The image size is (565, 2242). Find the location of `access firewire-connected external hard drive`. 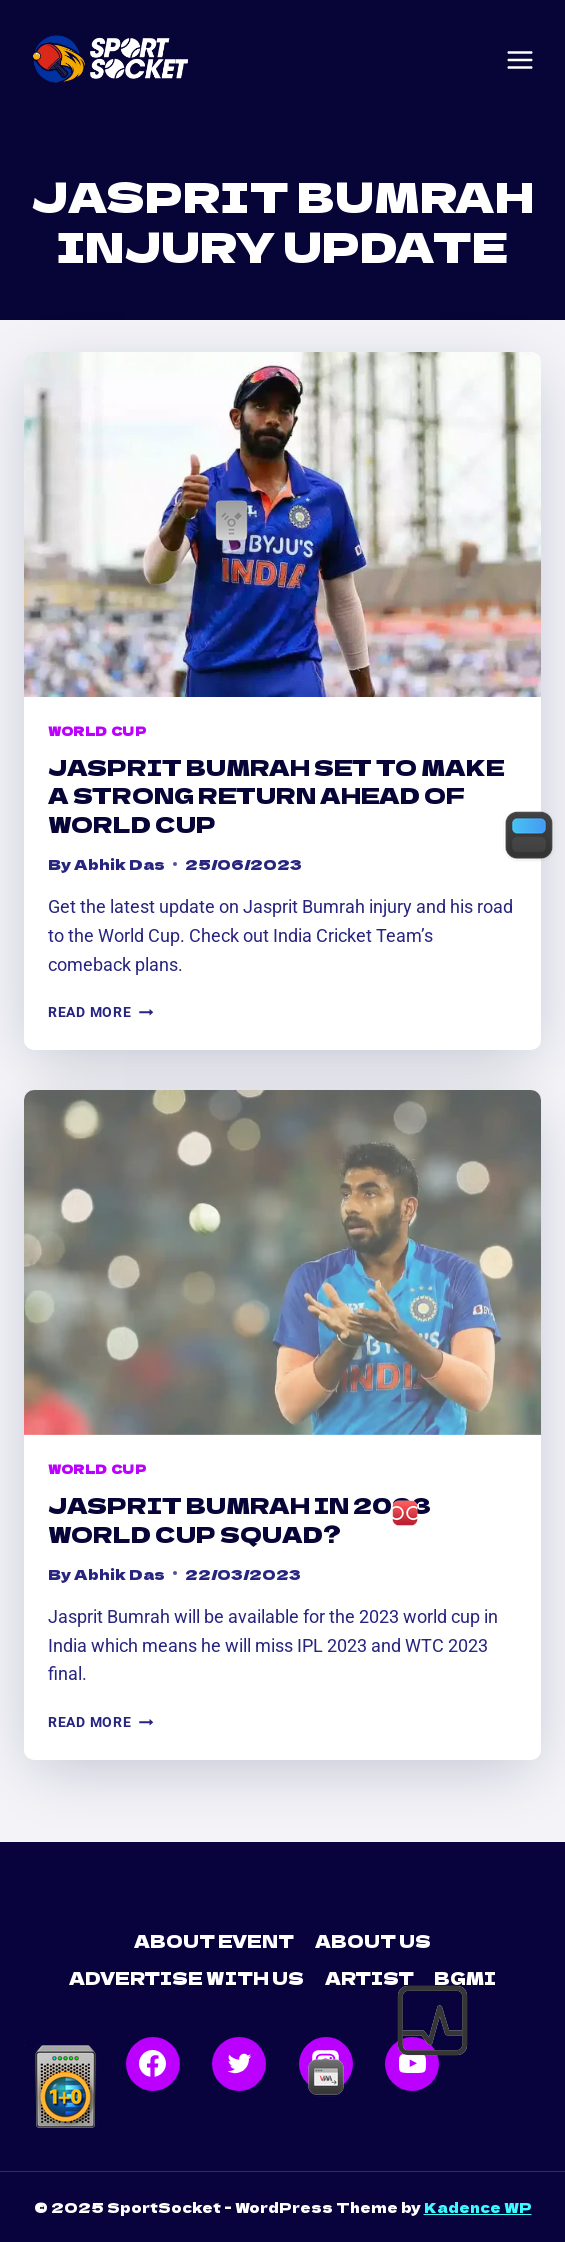

access firewire-connected external hard drive is located at coordinates (231, 520).